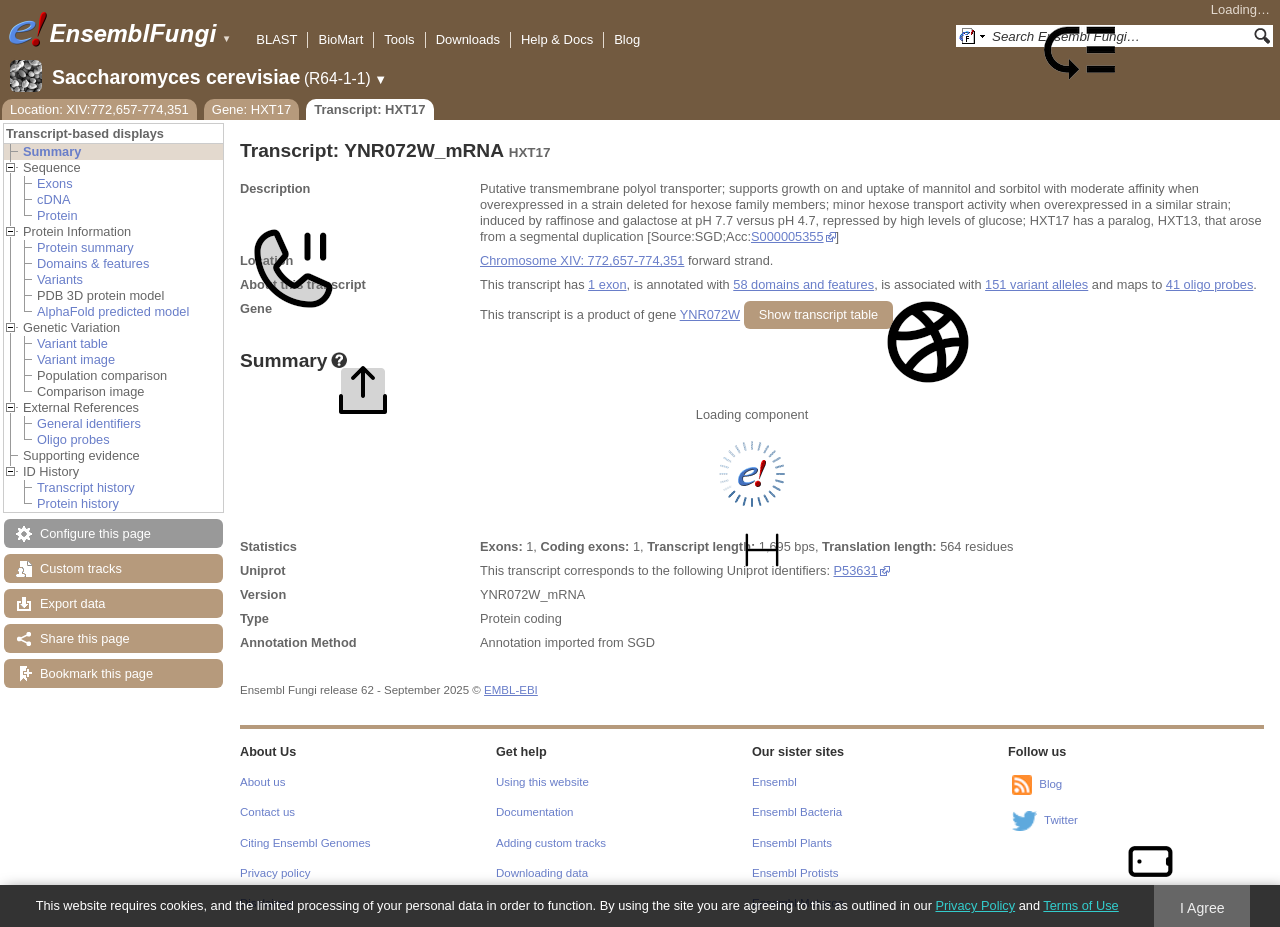 Image resolution: width=1280 pixels, height=927 pixels. Describe the element at coordinates (363, 392) in the screenshot. I see `upload a file or document` at that location.